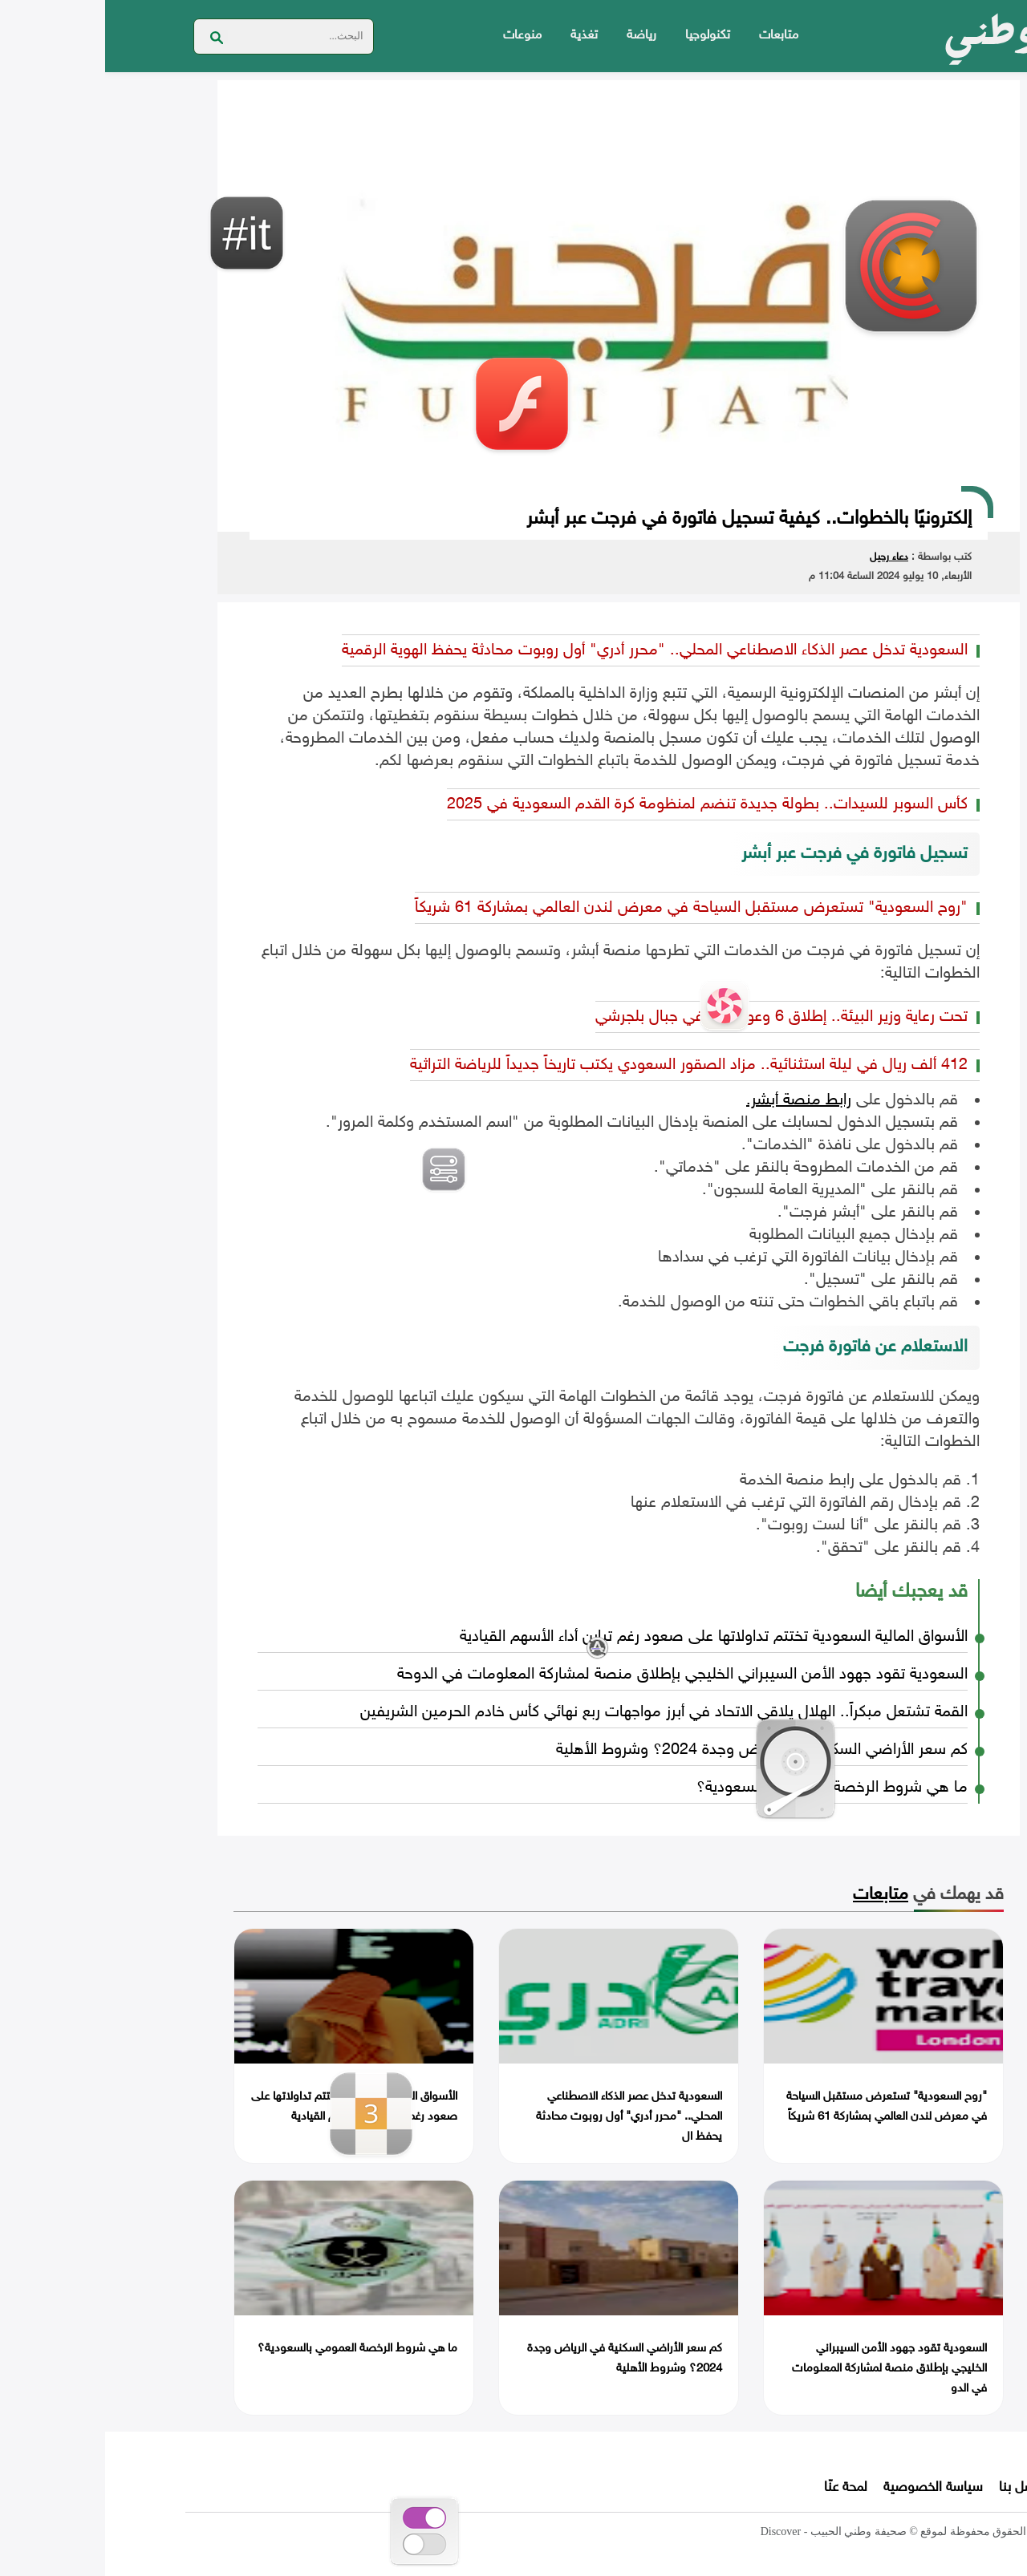 The image size is (1027, 2576). I want to click on open hashit, a file hashing utility app, so click(246, 233).